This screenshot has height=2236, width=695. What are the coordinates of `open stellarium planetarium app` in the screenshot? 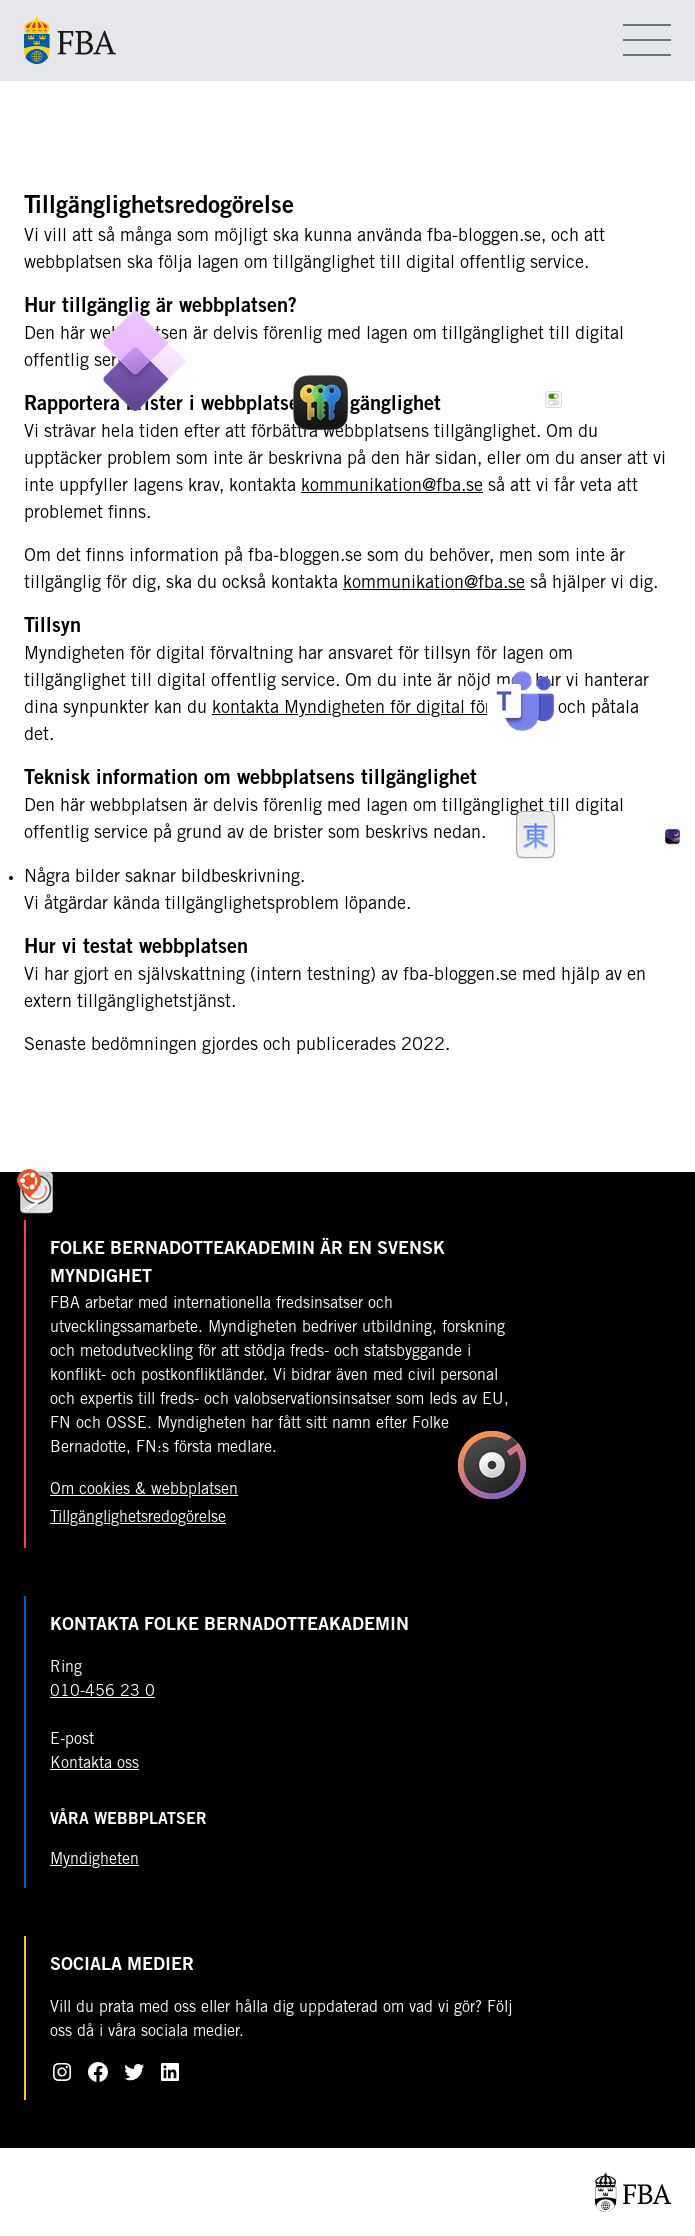 It's located at (672, 836).